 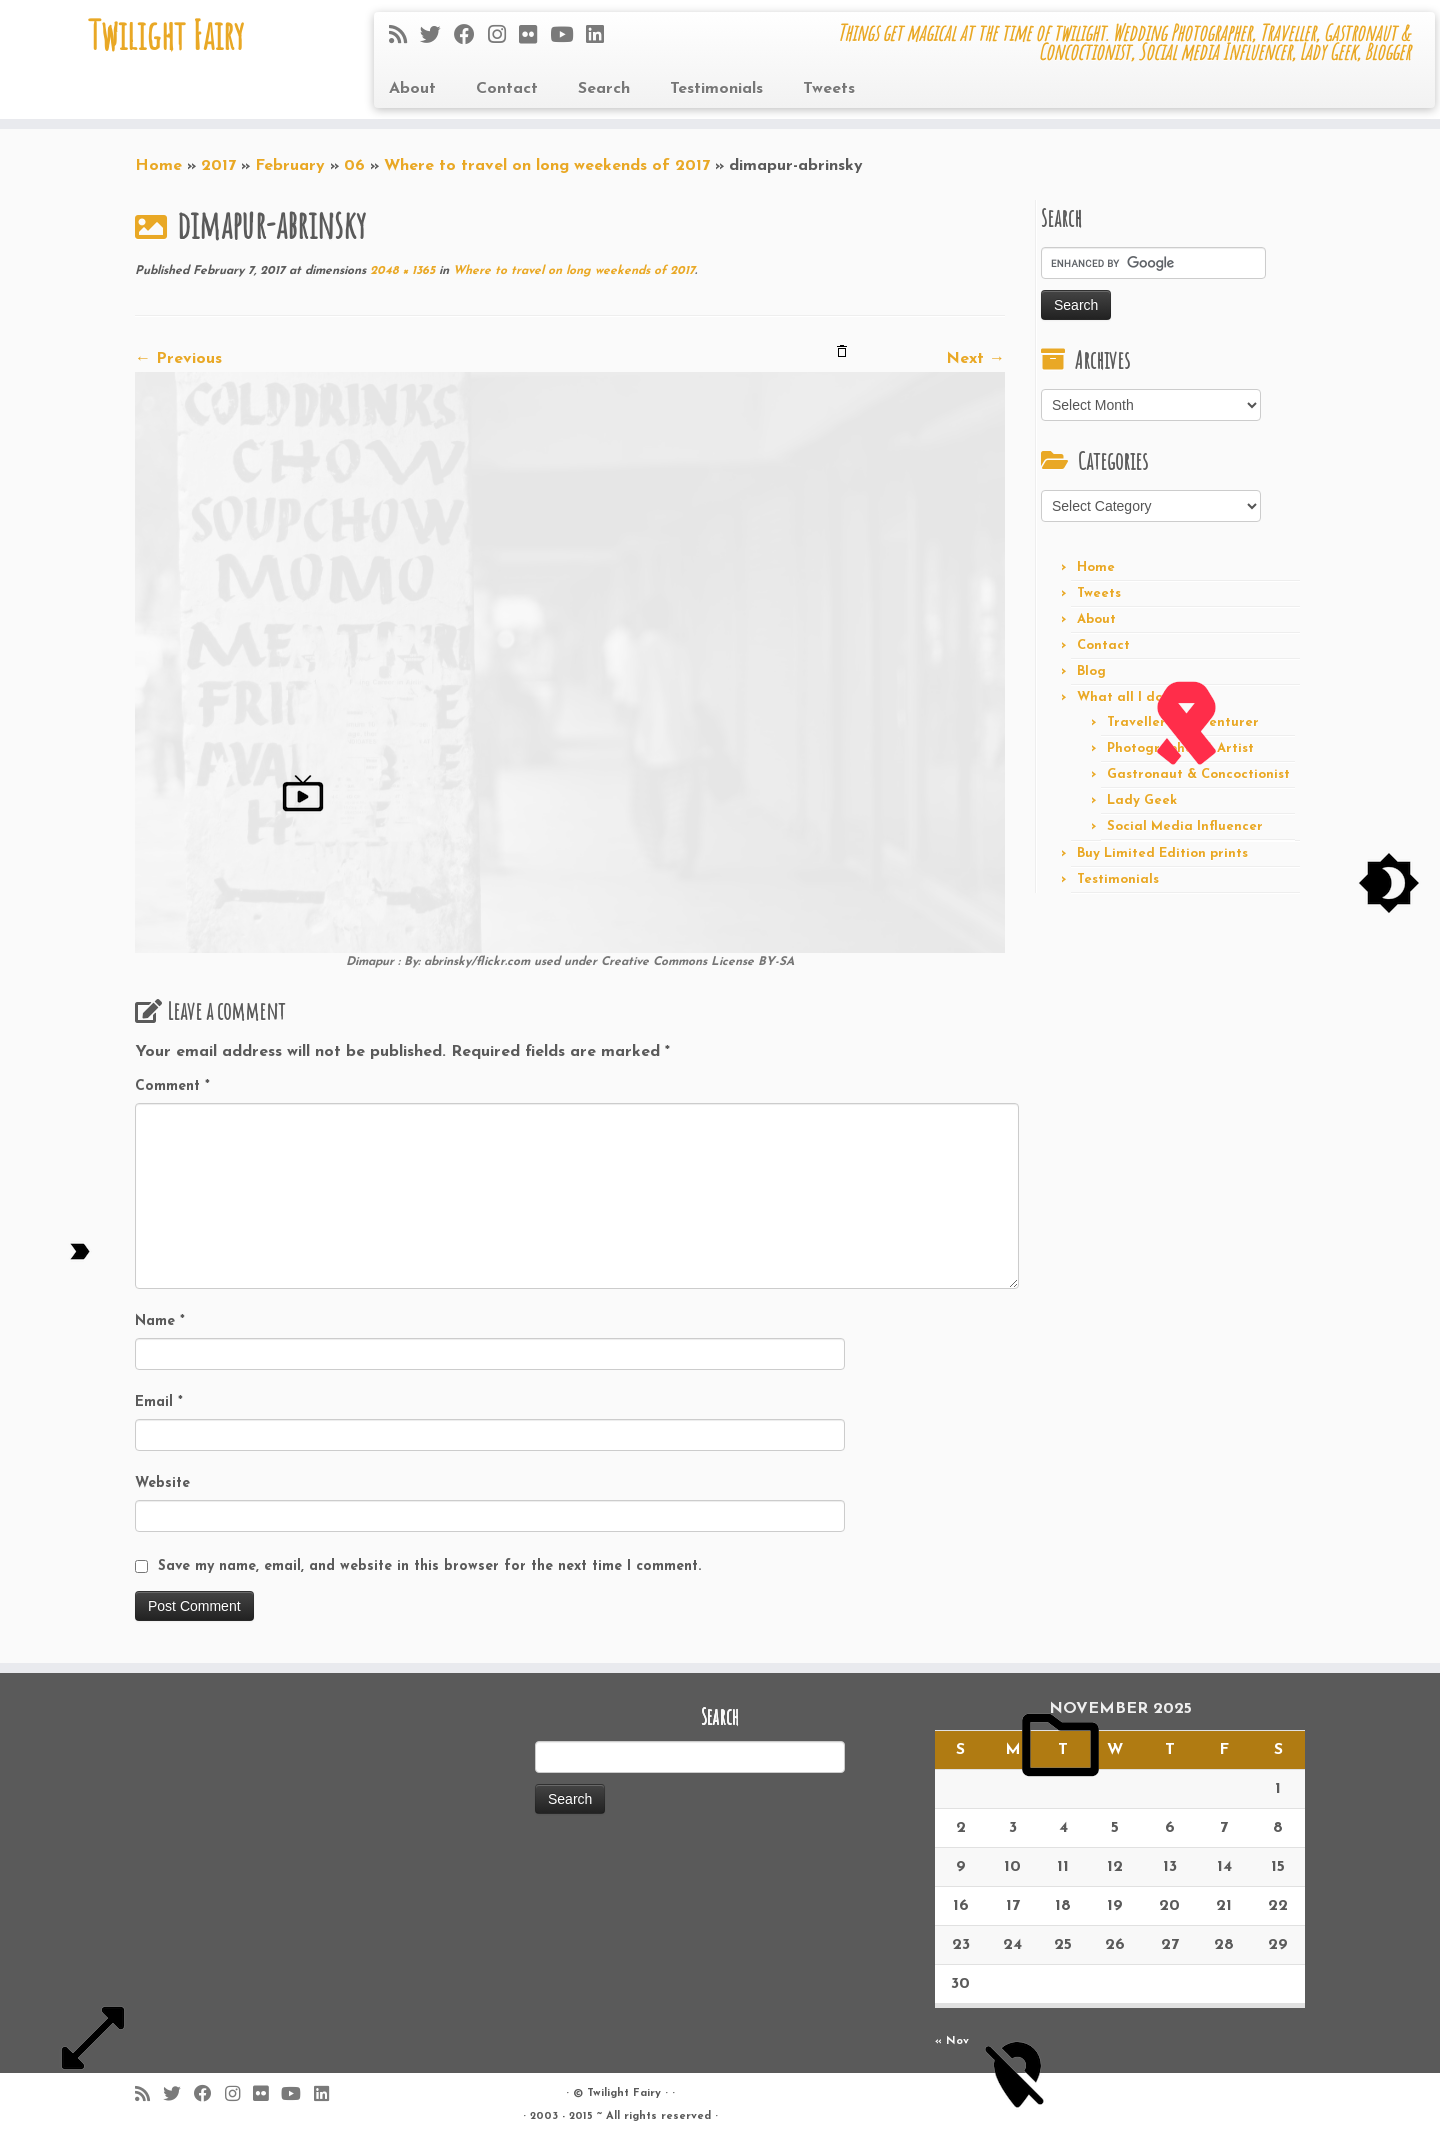 What do you see at coordinates (1017, 2075) in the screenshot?
I see `disable location services` at bounding box center [1017, 2075].